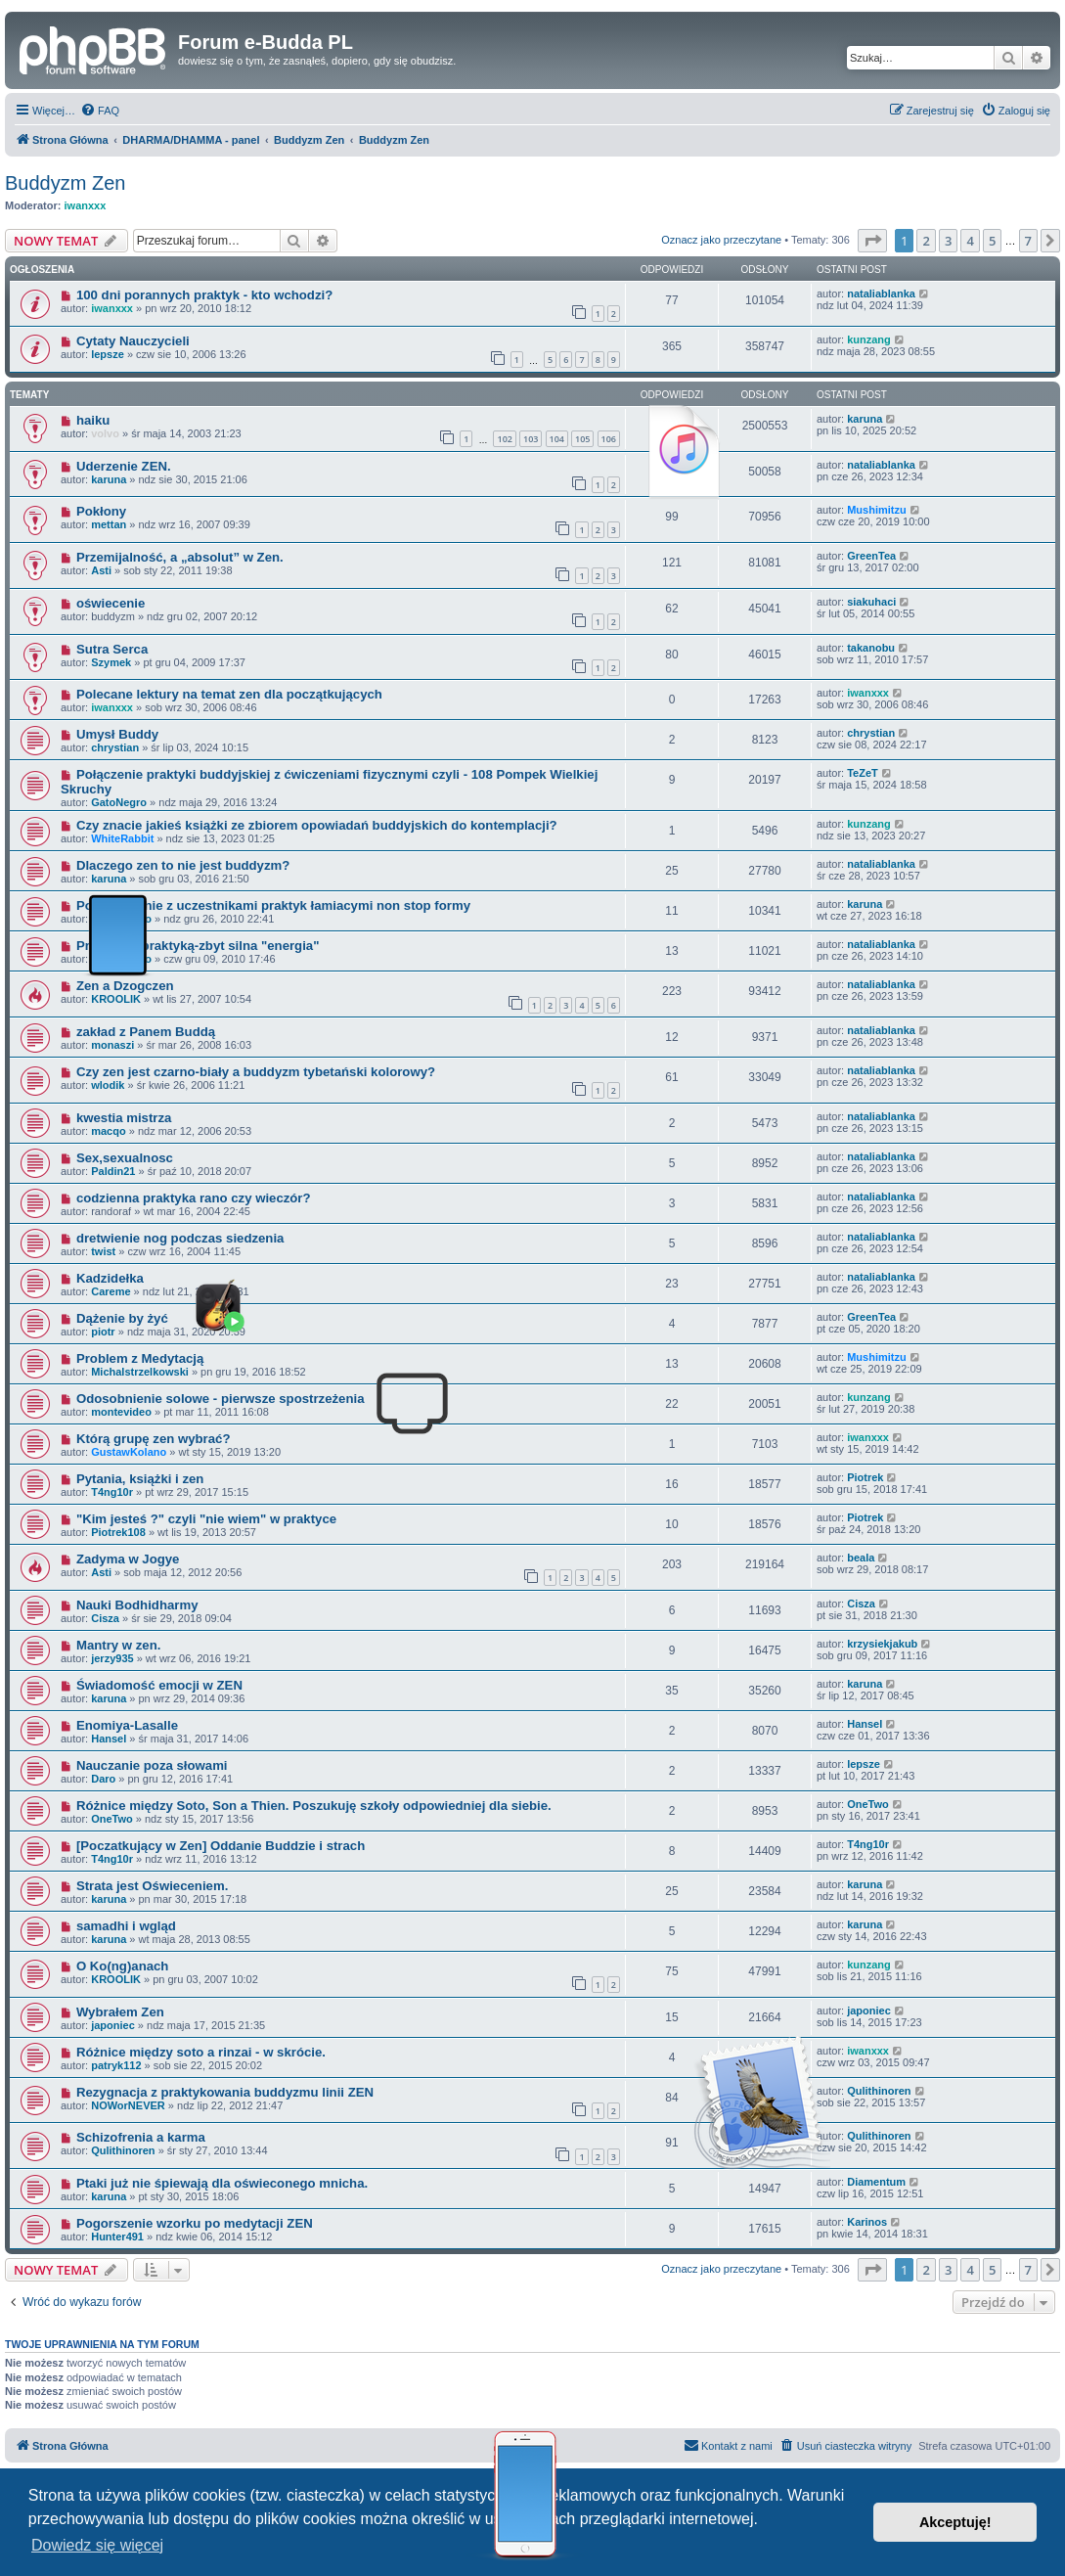  Describe the element at coordinates (525, 2496) in the screenshot. I see `indicates a connected iPhone device` at that location.